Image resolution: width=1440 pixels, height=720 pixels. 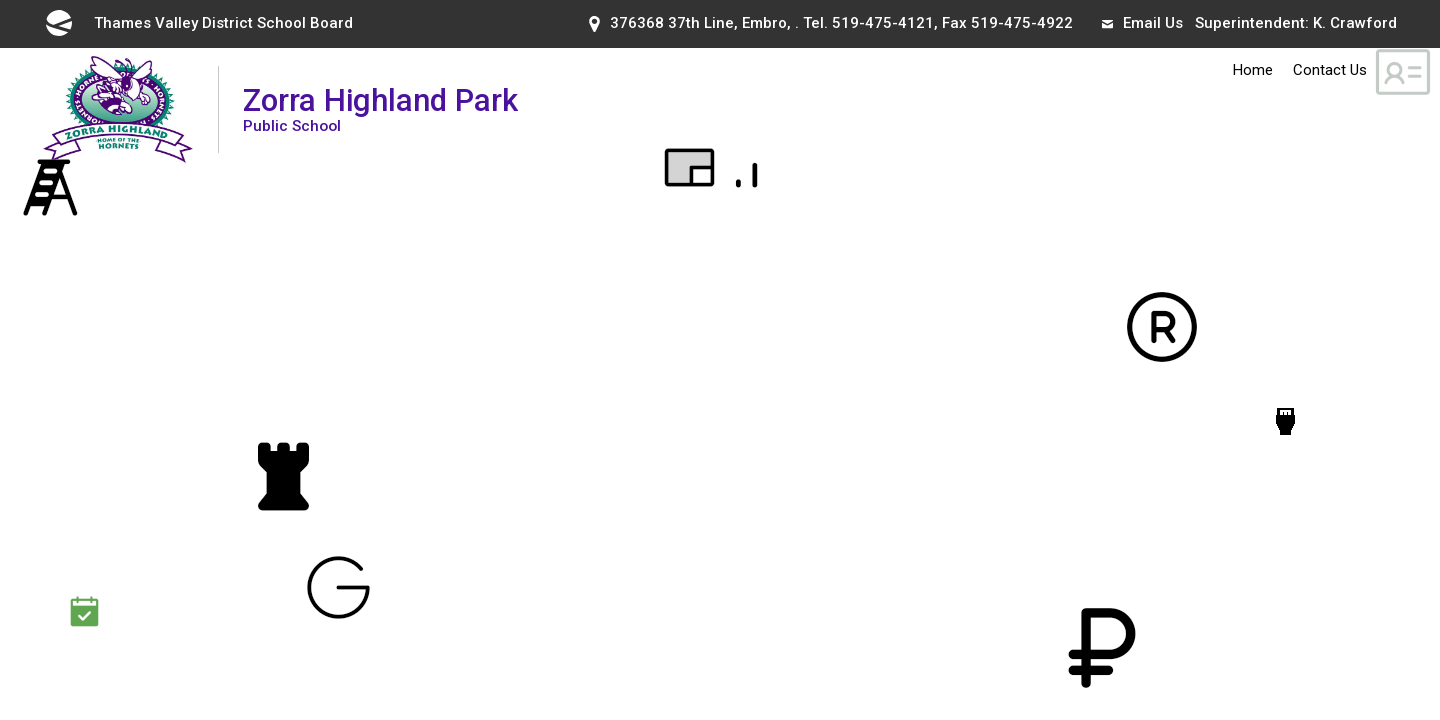 What do you see at coordinates (1102, 648) in the screenshot?
I see `indicates russian ruble currency` at bounding box center [1102, 648].